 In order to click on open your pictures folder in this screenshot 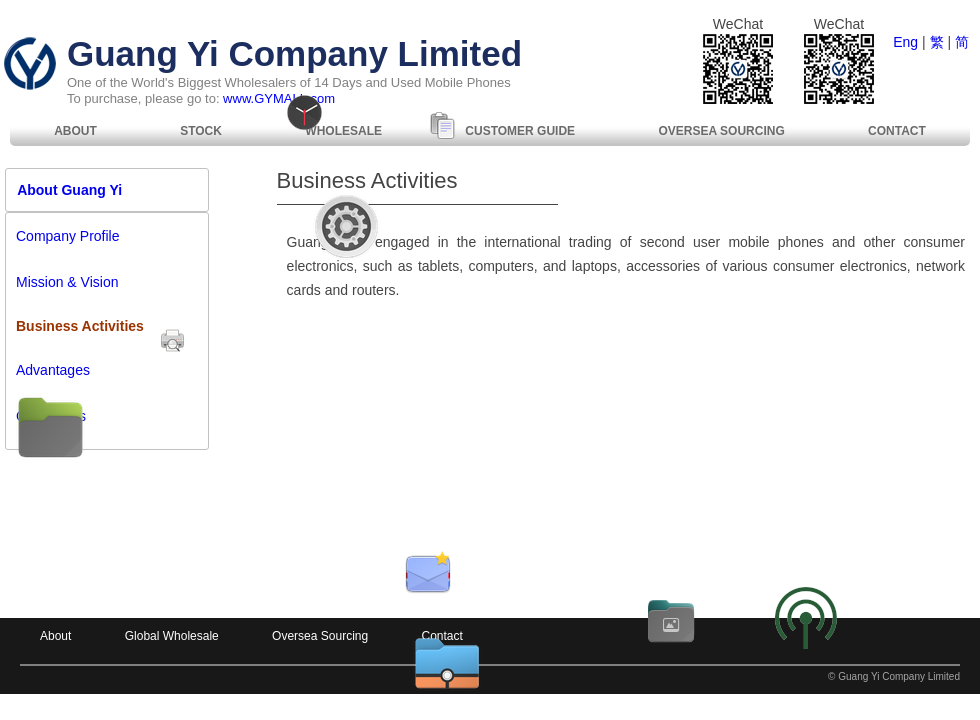, I will do `click(671, 621)`.